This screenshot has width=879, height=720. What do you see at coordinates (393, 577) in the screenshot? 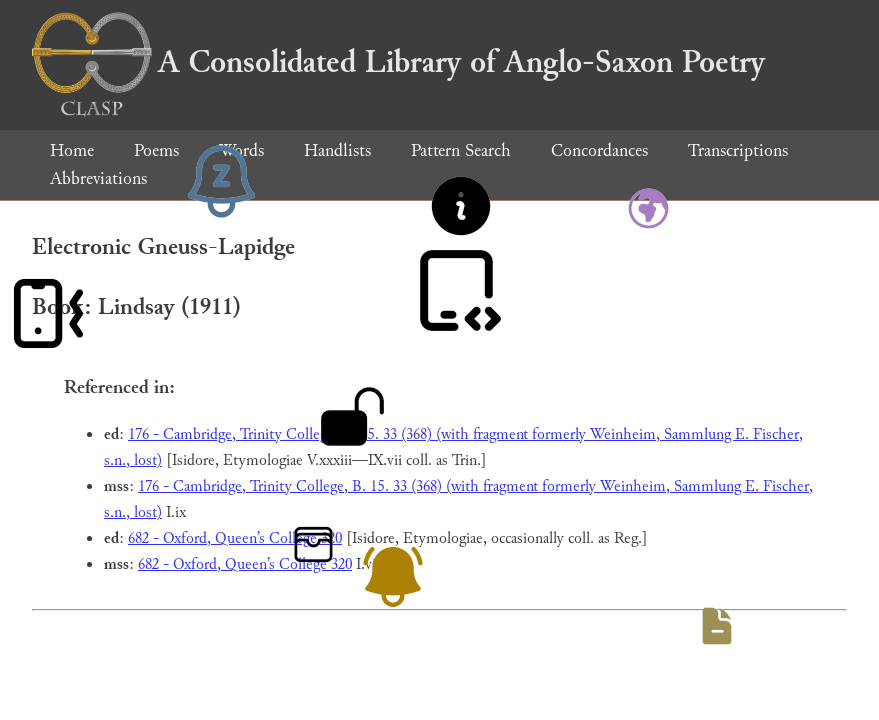
I see `new notification alert` at bounding box center [393, 577].